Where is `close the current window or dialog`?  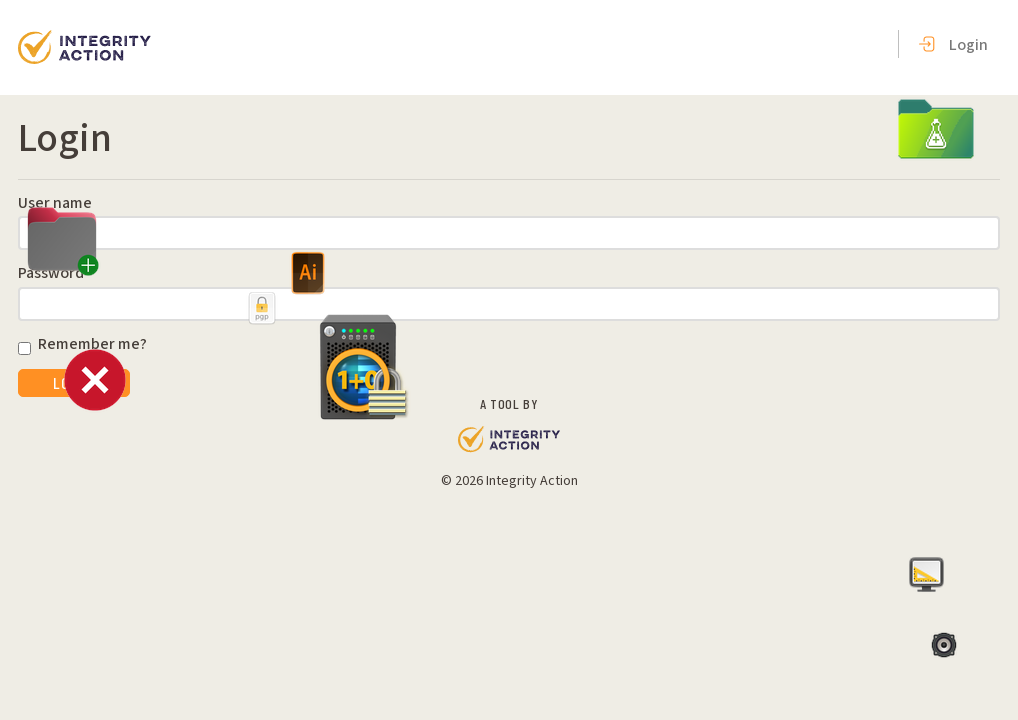 close the current window or dialog is located at coordinates (95, 380).